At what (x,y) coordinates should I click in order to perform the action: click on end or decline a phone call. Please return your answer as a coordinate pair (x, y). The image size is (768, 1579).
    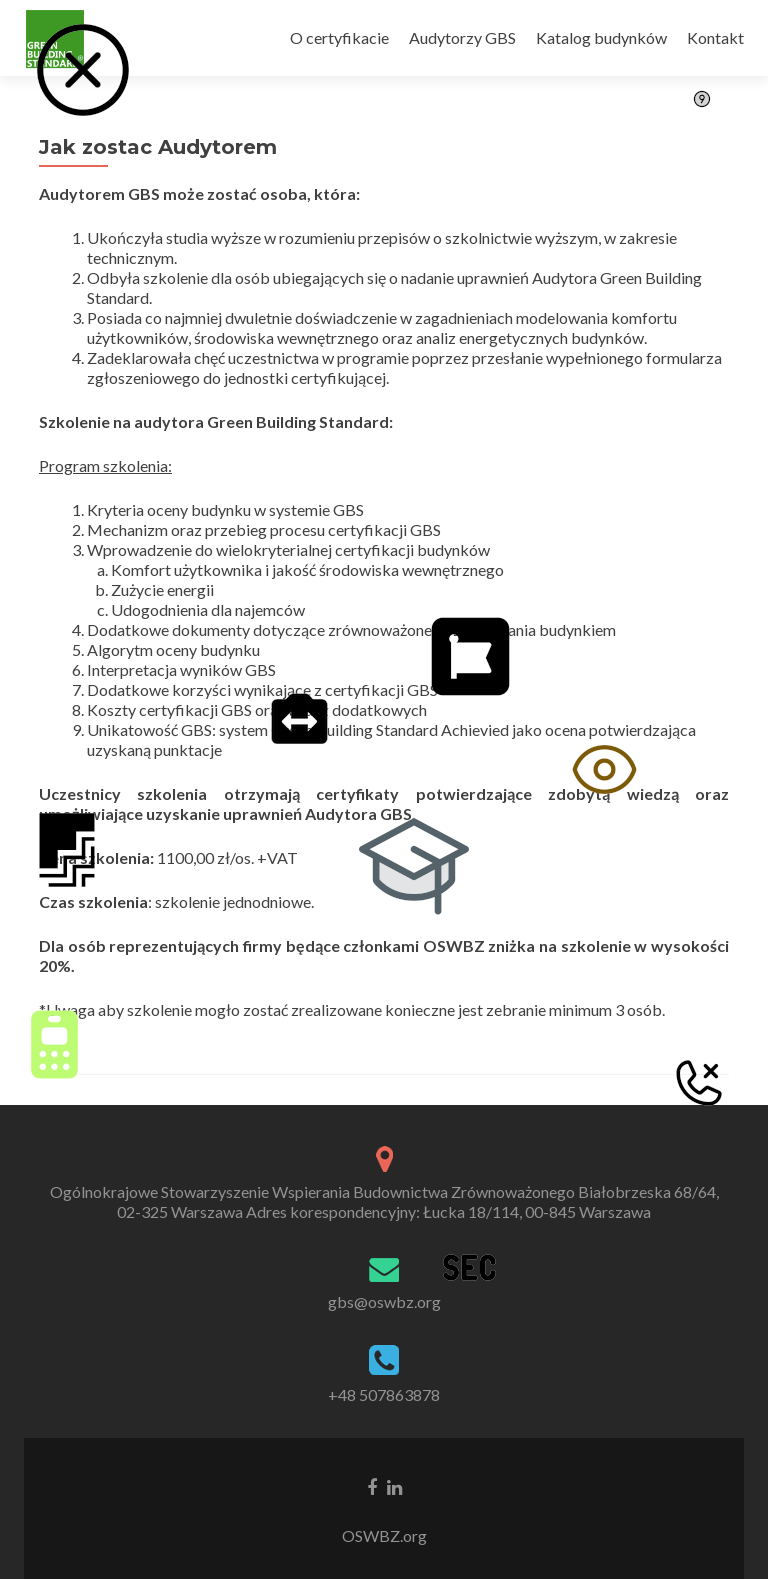
    Looking at the image, I should click on (700, 1082).